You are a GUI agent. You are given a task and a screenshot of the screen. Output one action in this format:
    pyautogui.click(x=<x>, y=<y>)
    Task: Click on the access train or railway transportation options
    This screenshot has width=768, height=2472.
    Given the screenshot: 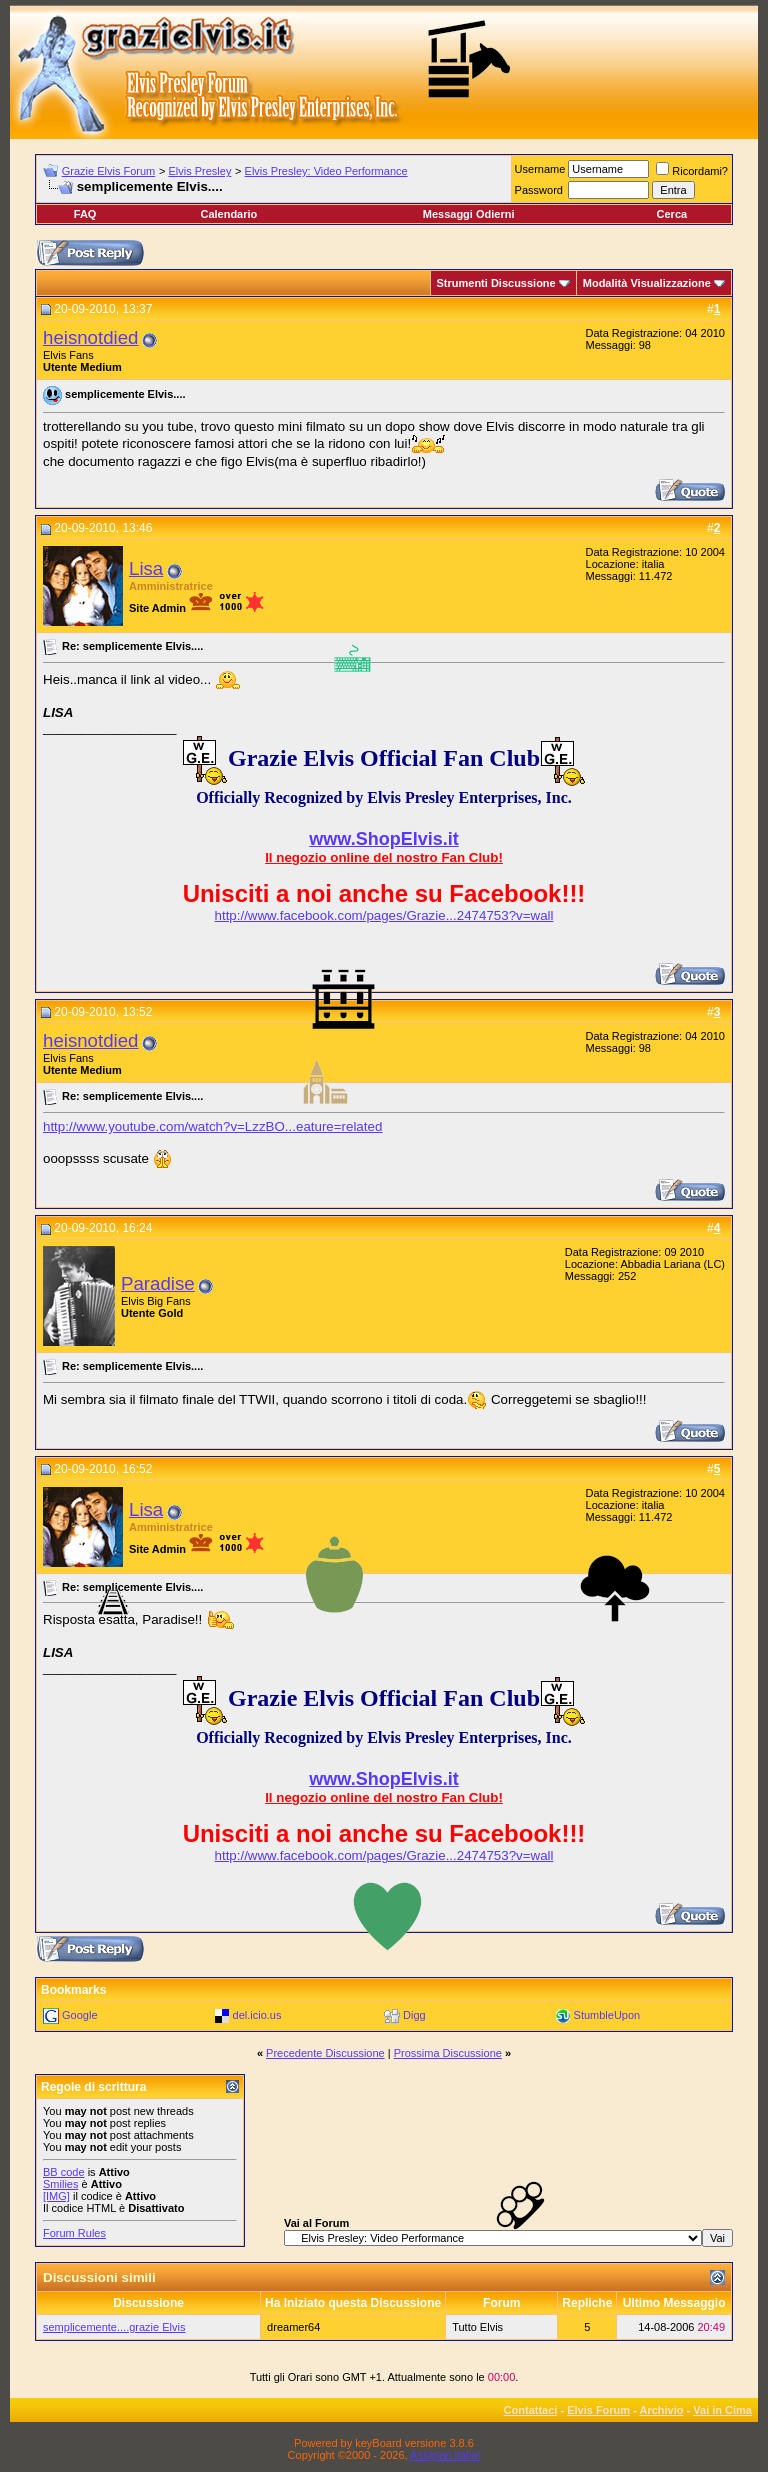 What is the action you would take?
    pyautogui.click(x=113, y=1599)
    